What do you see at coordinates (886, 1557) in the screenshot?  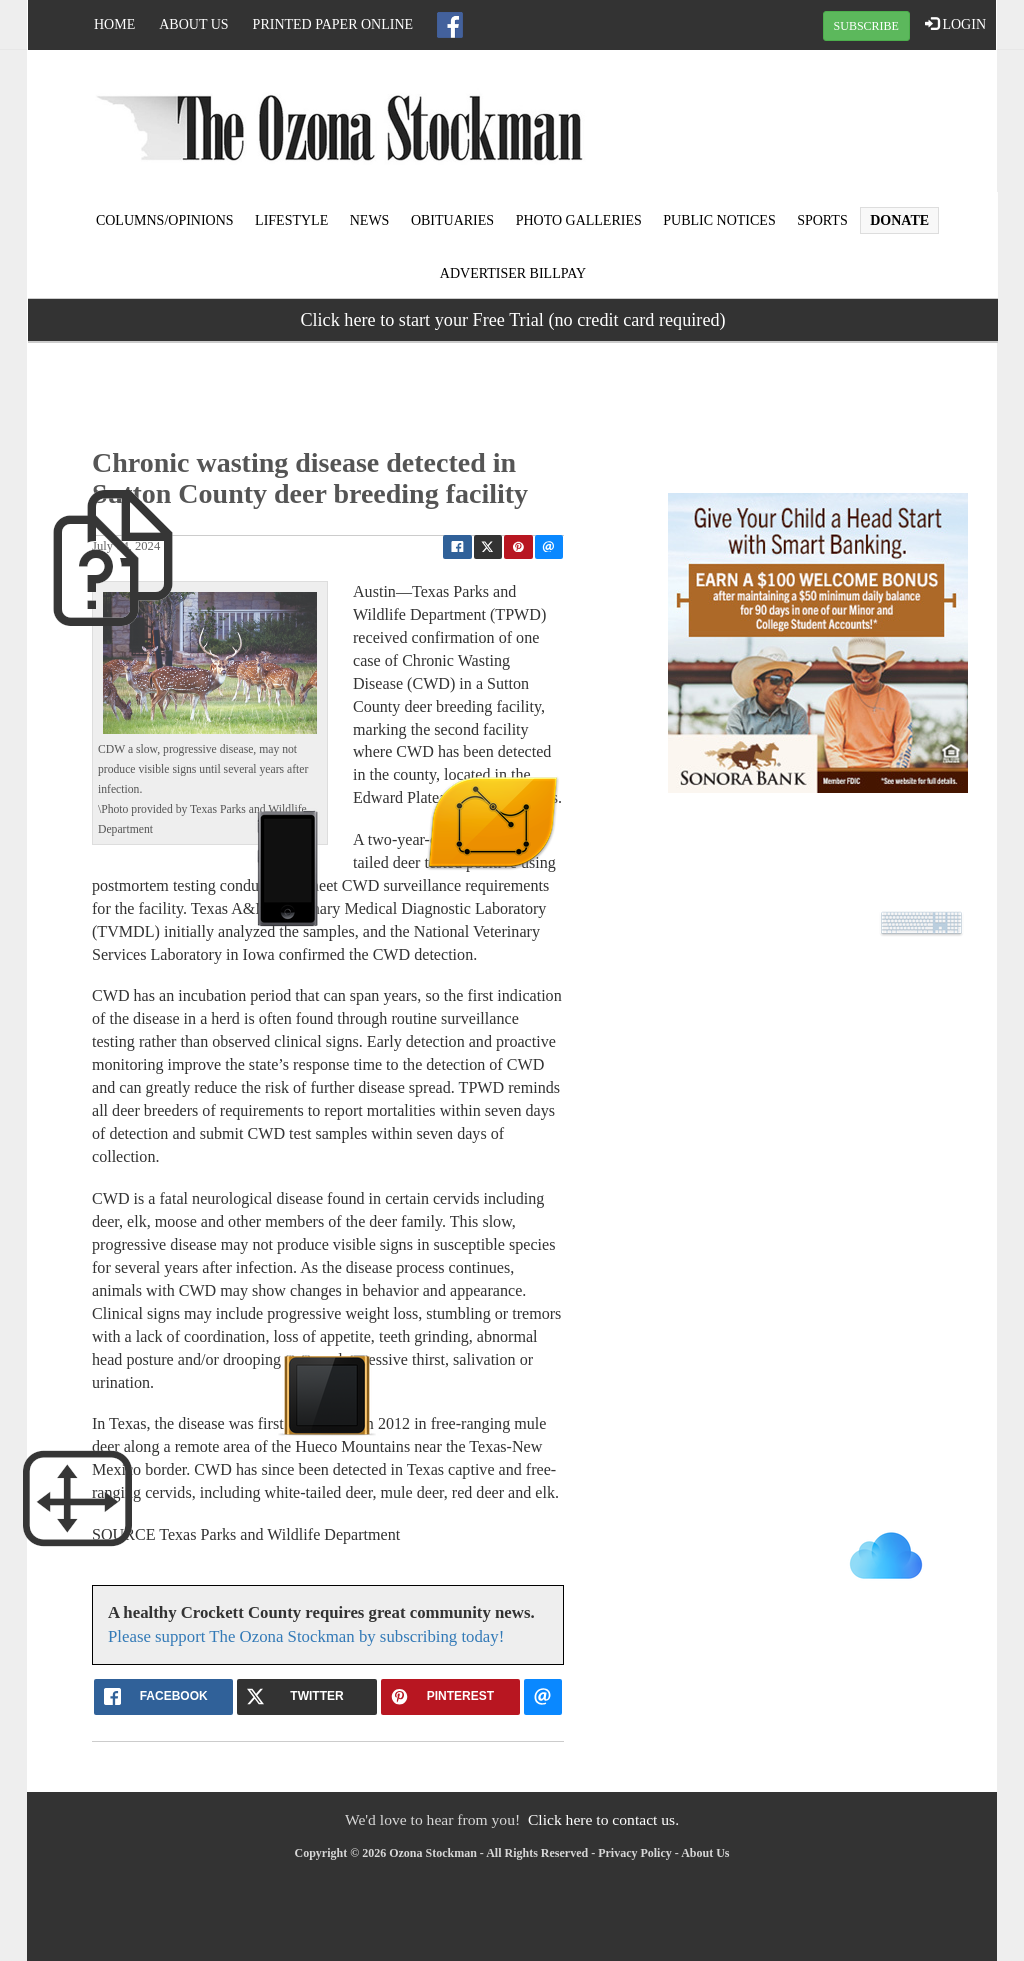 I see `open iCloud+ settings and subscription management` at bounding box center [886, 1557].